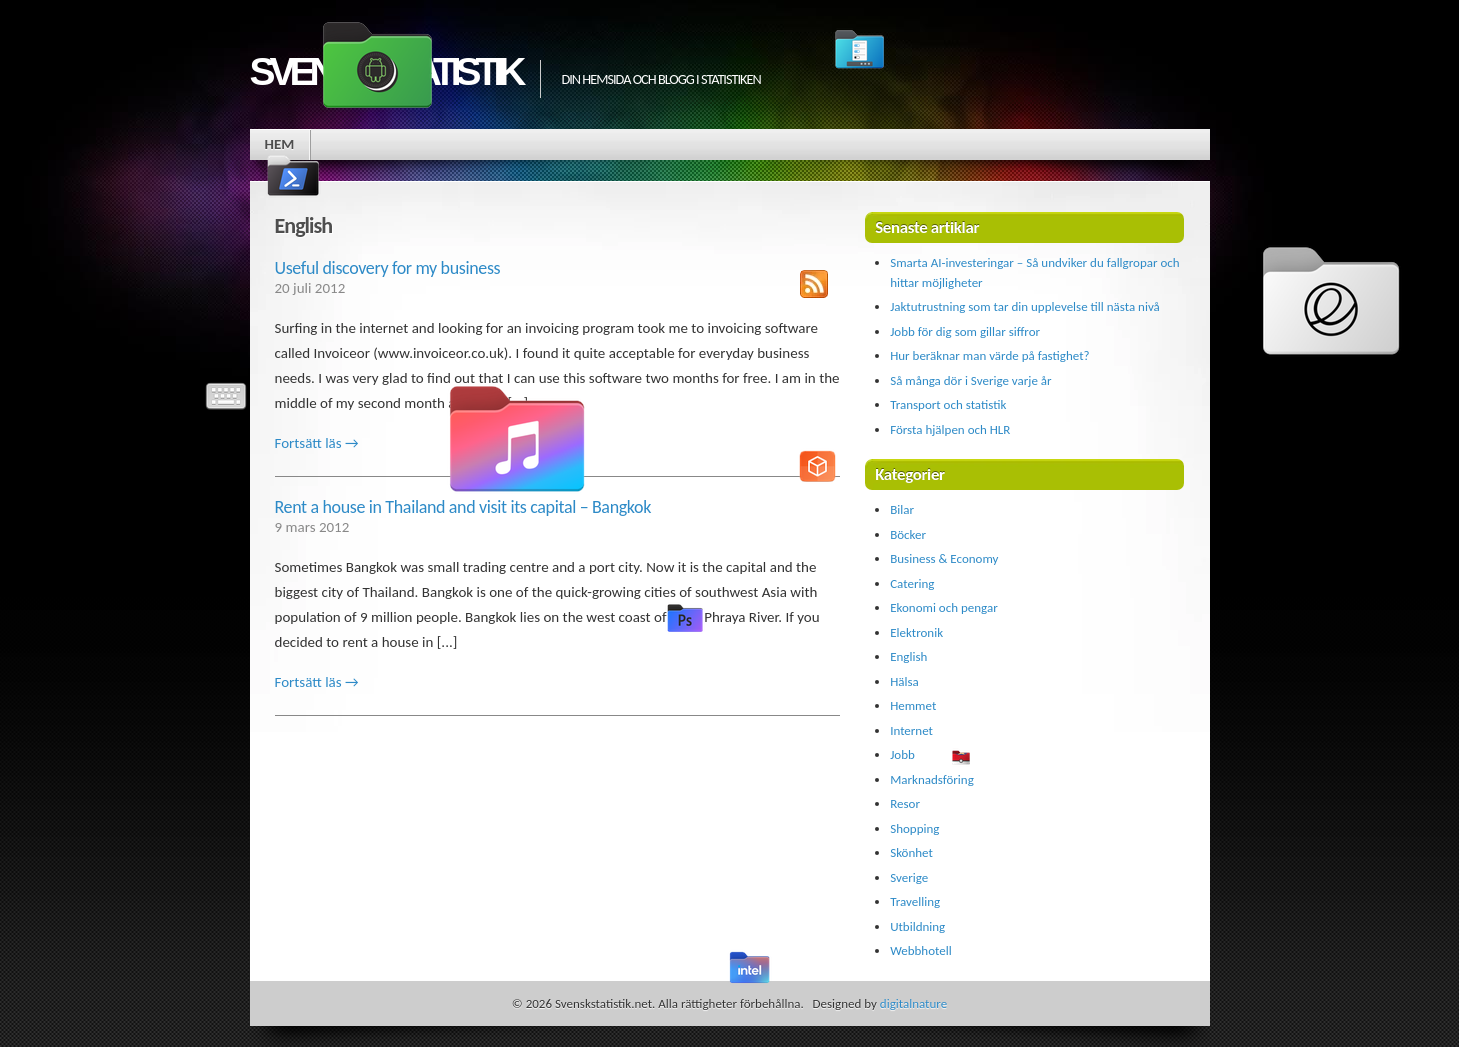 This screenshot has width=1459, height=1047. Describe the element at coordinates (516, 442) in the screenshot. I see `open apple music folder` at that location.